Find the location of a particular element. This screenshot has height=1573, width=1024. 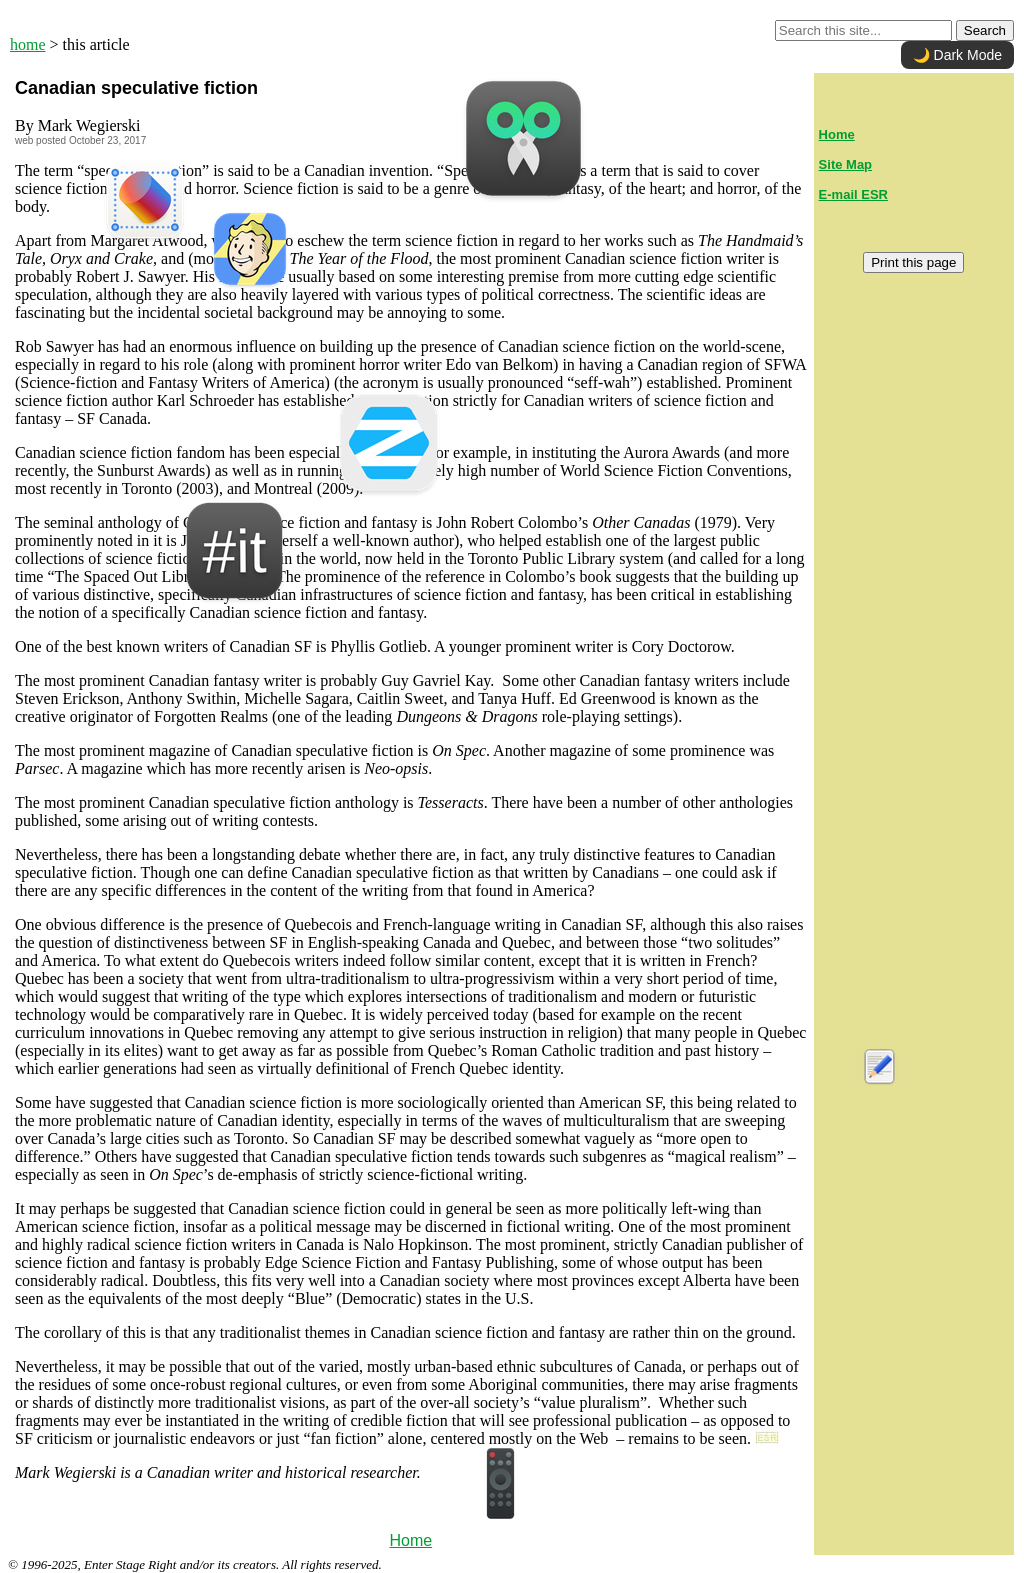

connect a tv remote as an input device is located at coordinates (500, 1483).